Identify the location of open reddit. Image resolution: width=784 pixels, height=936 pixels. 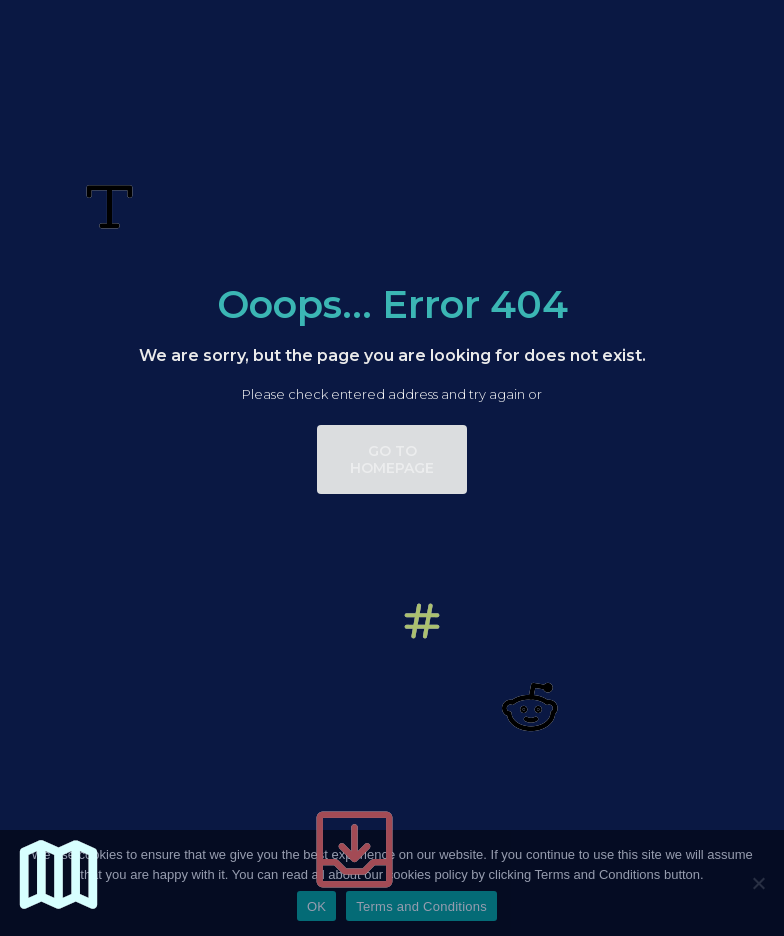
(531, 707).